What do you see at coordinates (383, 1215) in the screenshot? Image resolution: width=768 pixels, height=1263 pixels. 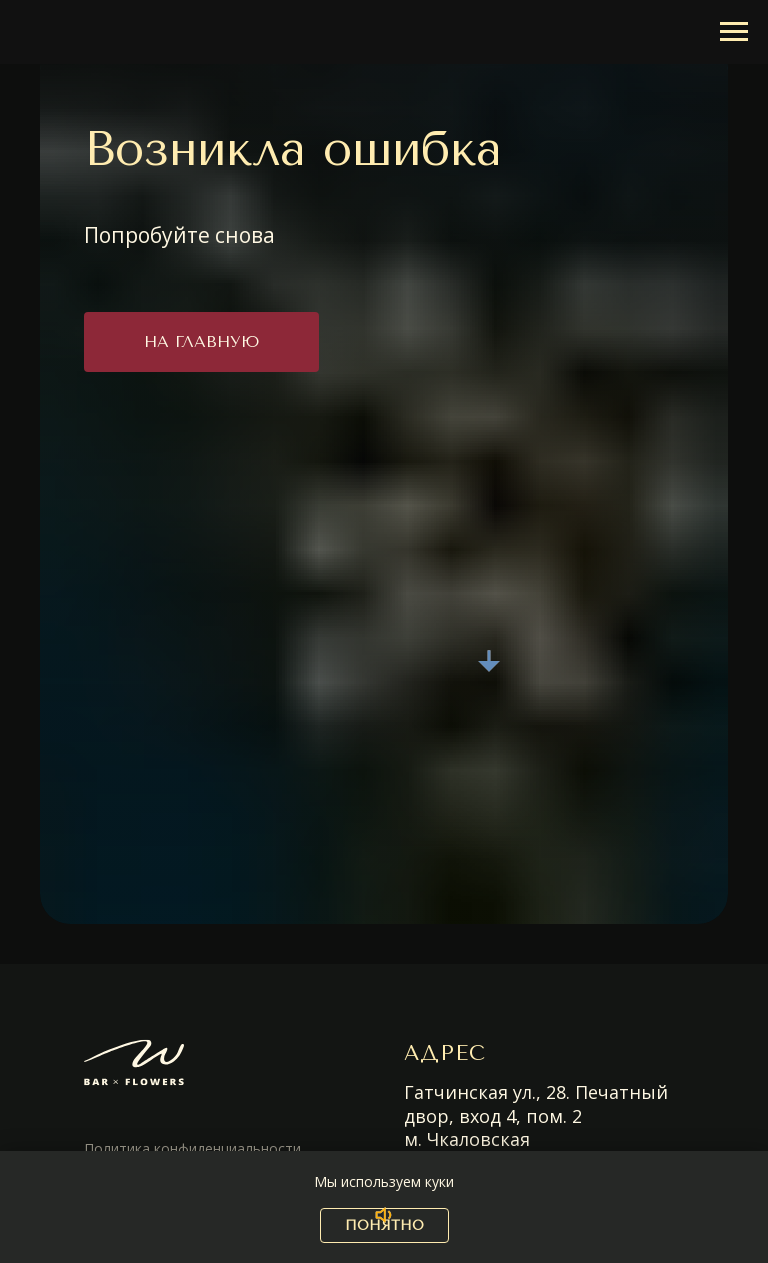 I see `decrease audio volume` at bounding box center [383, 1215].